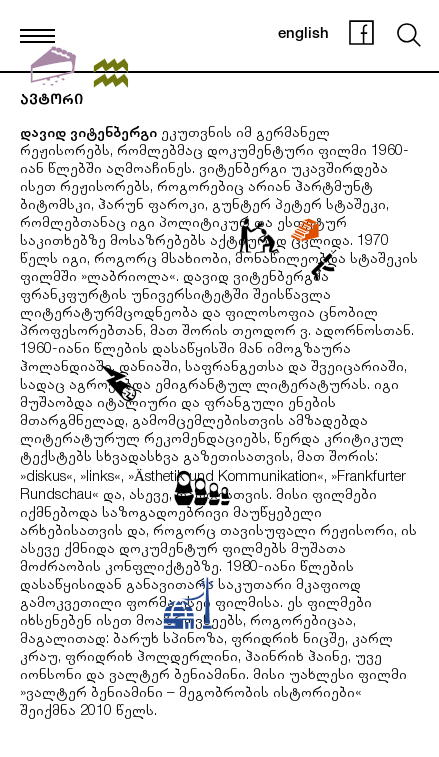  What do you see at coordinates (53, 63) in the screenshot?
I see `view a portion of data in a chart` at bounding box center [53, 63].